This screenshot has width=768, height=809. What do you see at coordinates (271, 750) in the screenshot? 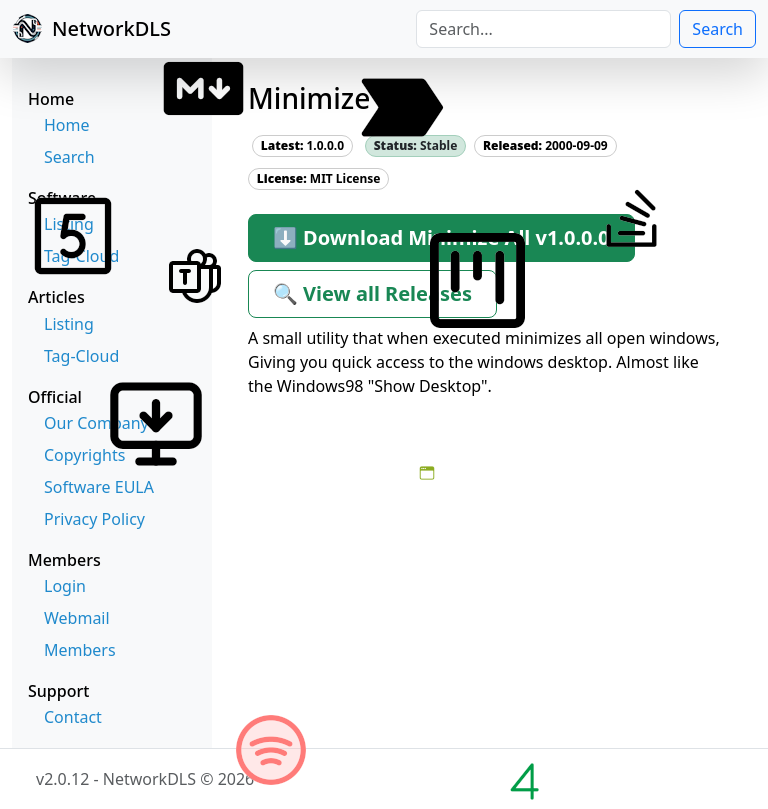
I see `open Spotify app` at bounding box center [271, 750].